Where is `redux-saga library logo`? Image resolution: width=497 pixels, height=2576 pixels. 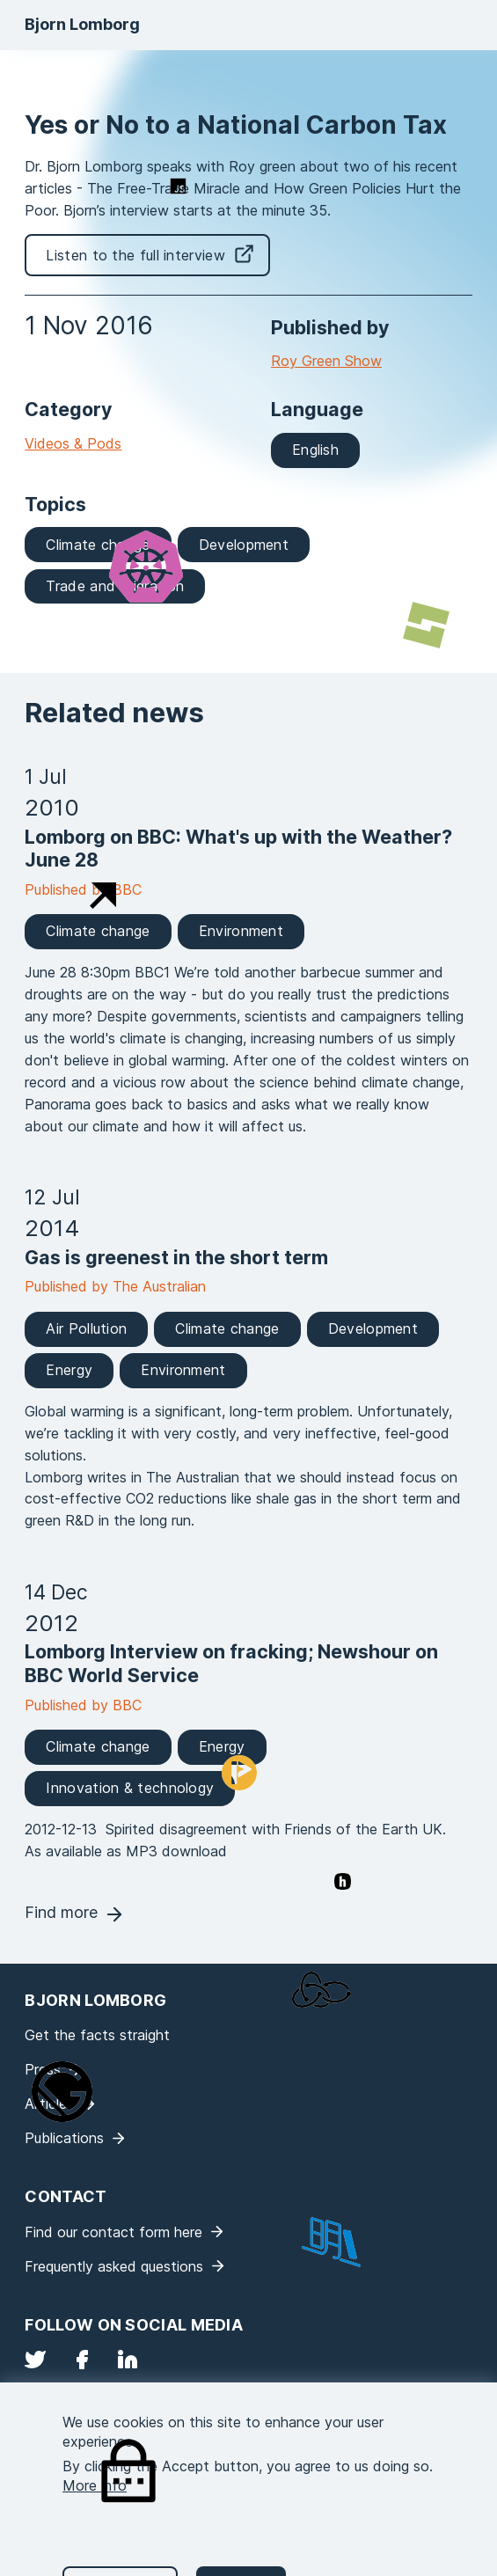 redux-saga library logo is located at coordinates (321, 1989).